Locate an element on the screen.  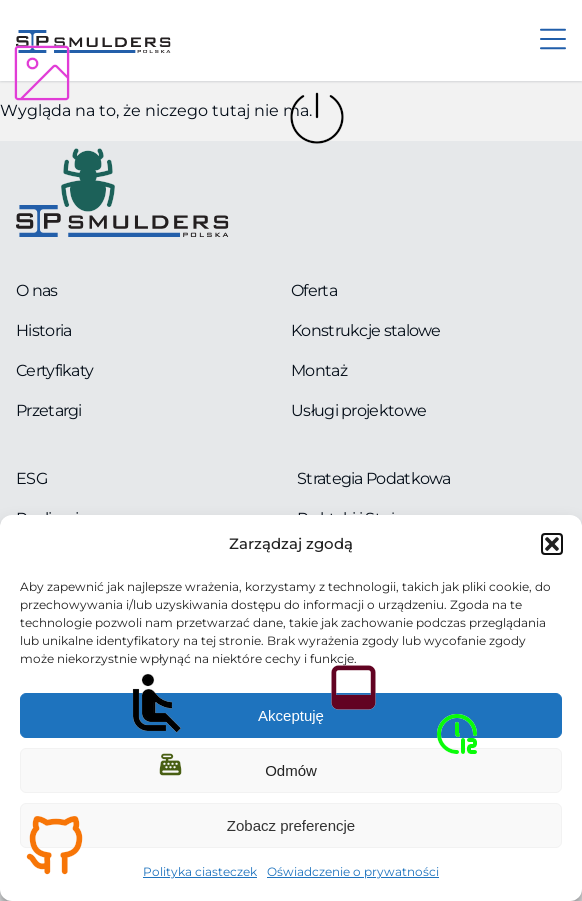
view project on github is located at coordinates (56, 845).